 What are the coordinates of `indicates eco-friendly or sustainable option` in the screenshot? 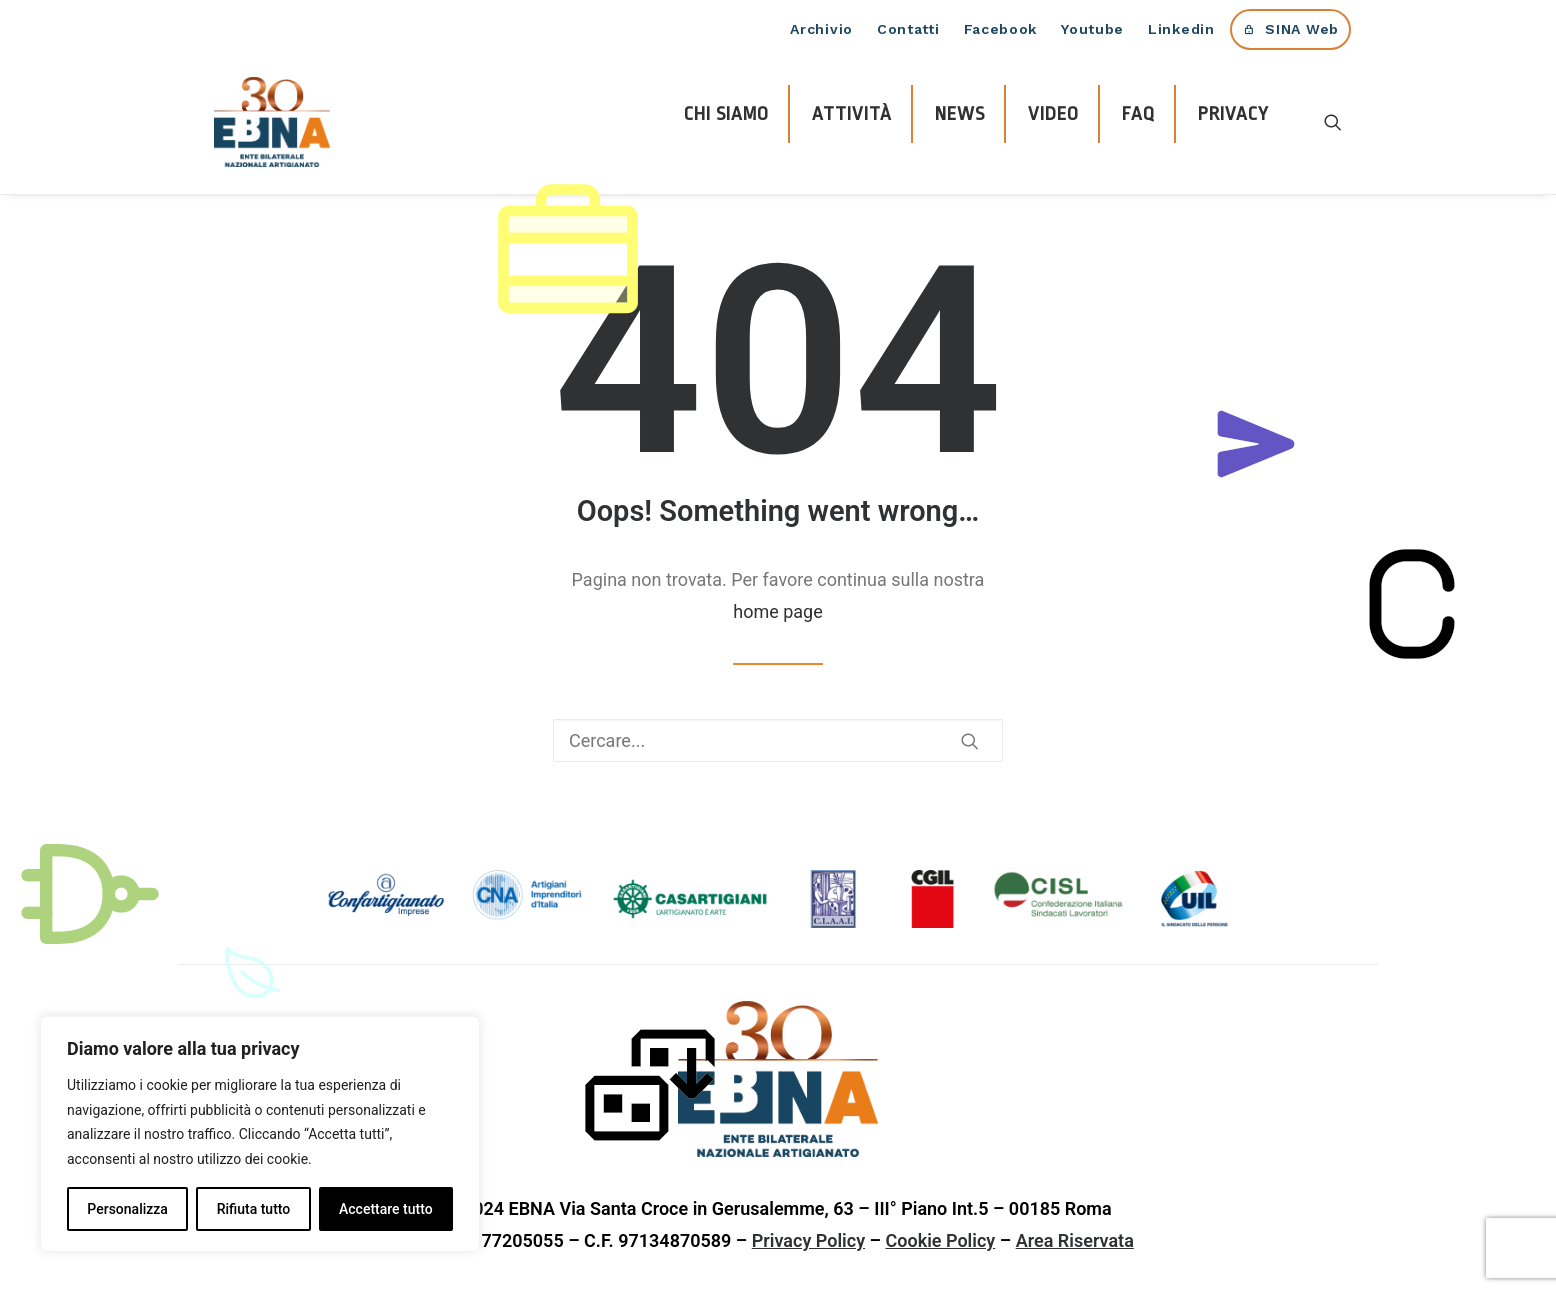 It's located at (252, 972).